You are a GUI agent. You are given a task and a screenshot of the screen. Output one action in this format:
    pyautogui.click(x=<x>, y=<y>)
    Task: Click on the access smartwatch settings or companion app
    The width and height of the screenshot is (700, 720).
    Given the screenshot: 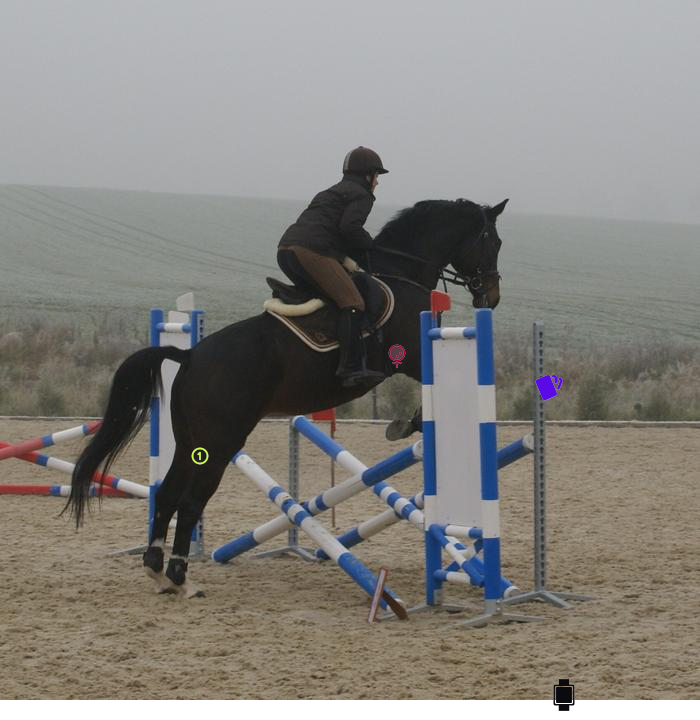 What is the action you would take?
    pyautogui.click(x=564, y=695)
    